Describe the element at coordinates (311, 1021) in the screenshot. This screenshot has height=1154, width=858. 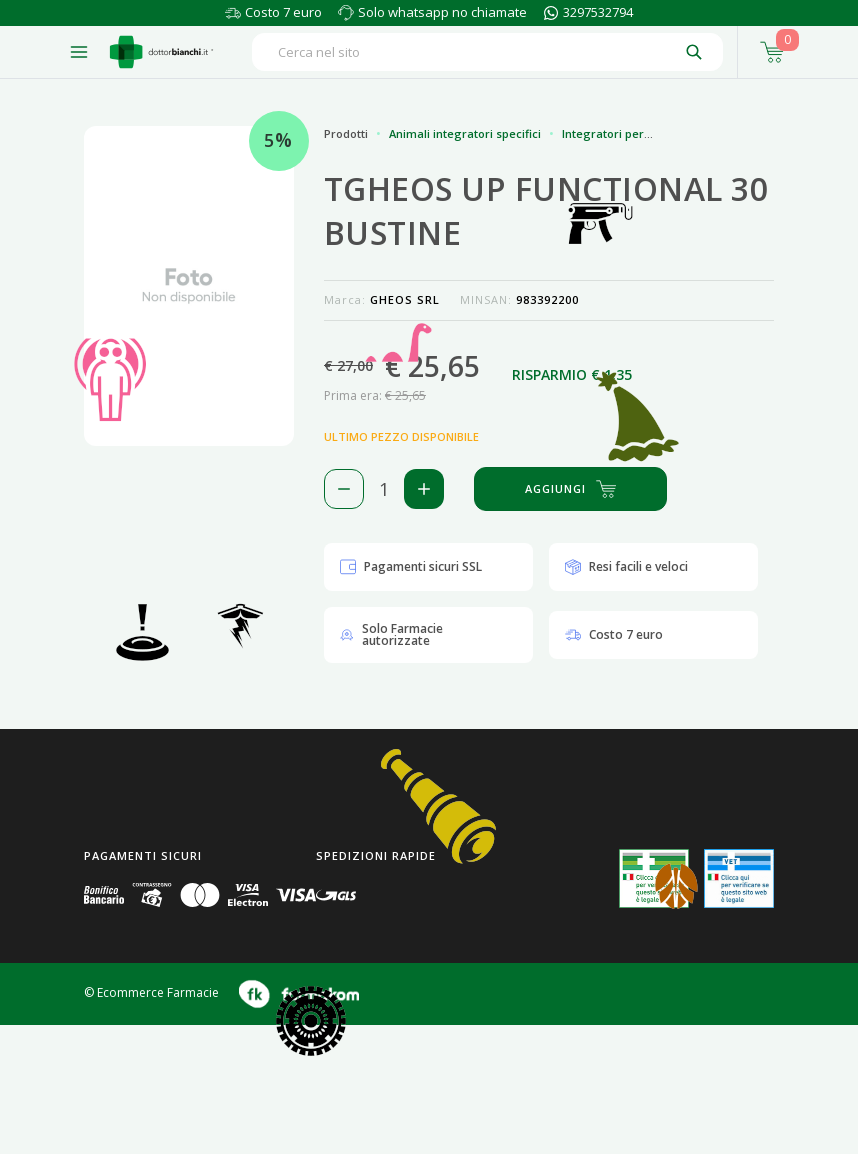
I see `access game settings or configuration menu` at that location.